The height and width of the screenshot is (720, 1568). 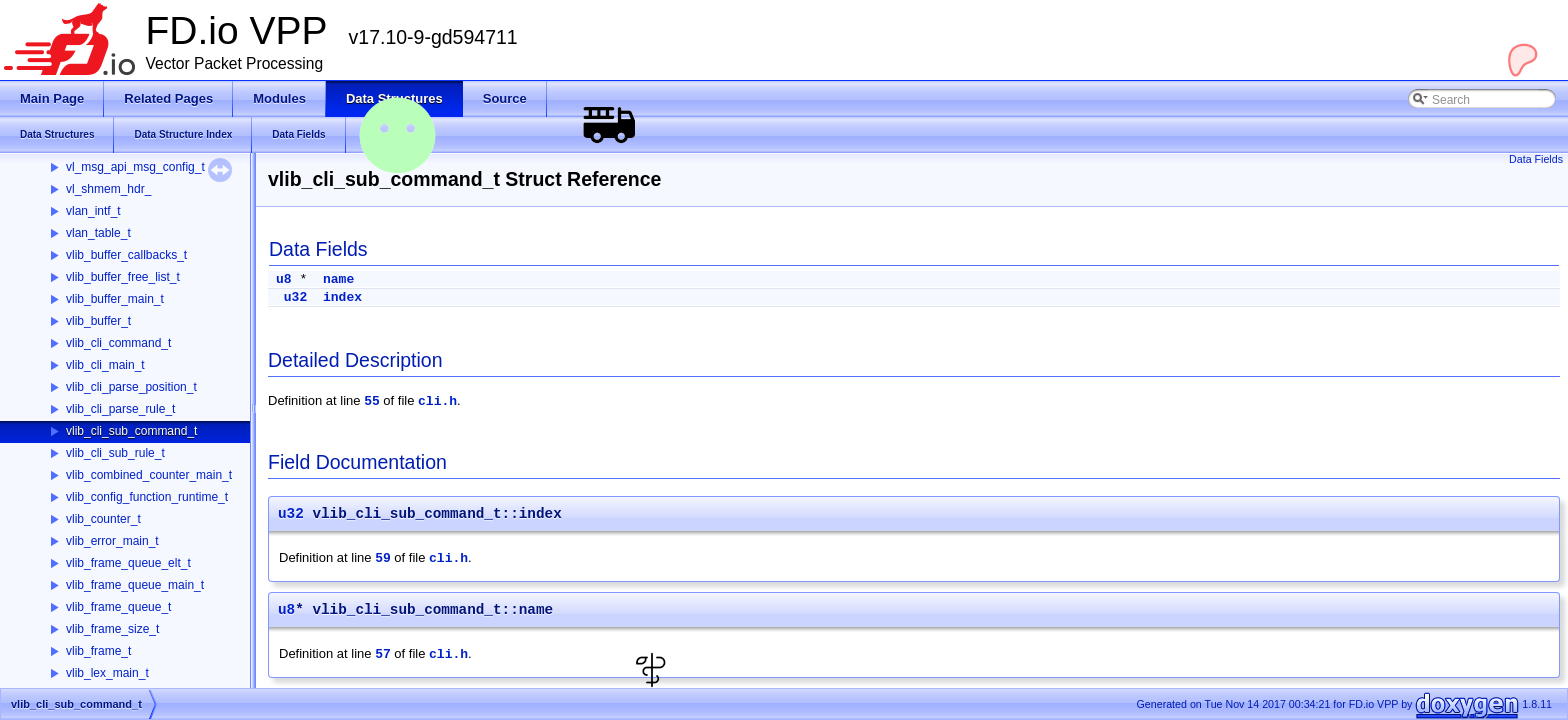 What do you see at coordinates (1521, 59) in the screenshot?
I see `link to patreon profile or support page` at bounding box center [1521, 59].